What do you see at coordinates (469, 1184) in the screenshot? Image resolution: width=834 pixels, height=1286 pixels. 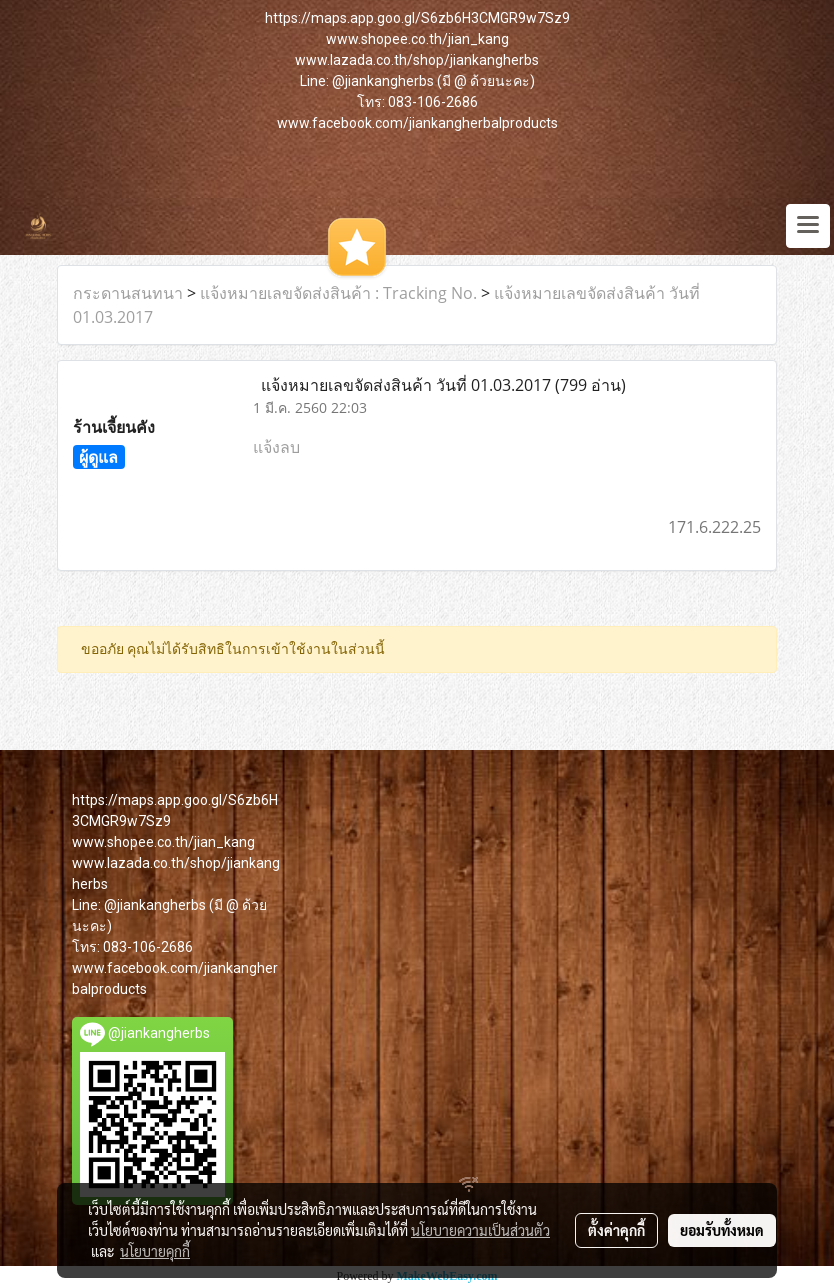 I see `indicates no wifi connection available` at bounding box center [469, 1184].